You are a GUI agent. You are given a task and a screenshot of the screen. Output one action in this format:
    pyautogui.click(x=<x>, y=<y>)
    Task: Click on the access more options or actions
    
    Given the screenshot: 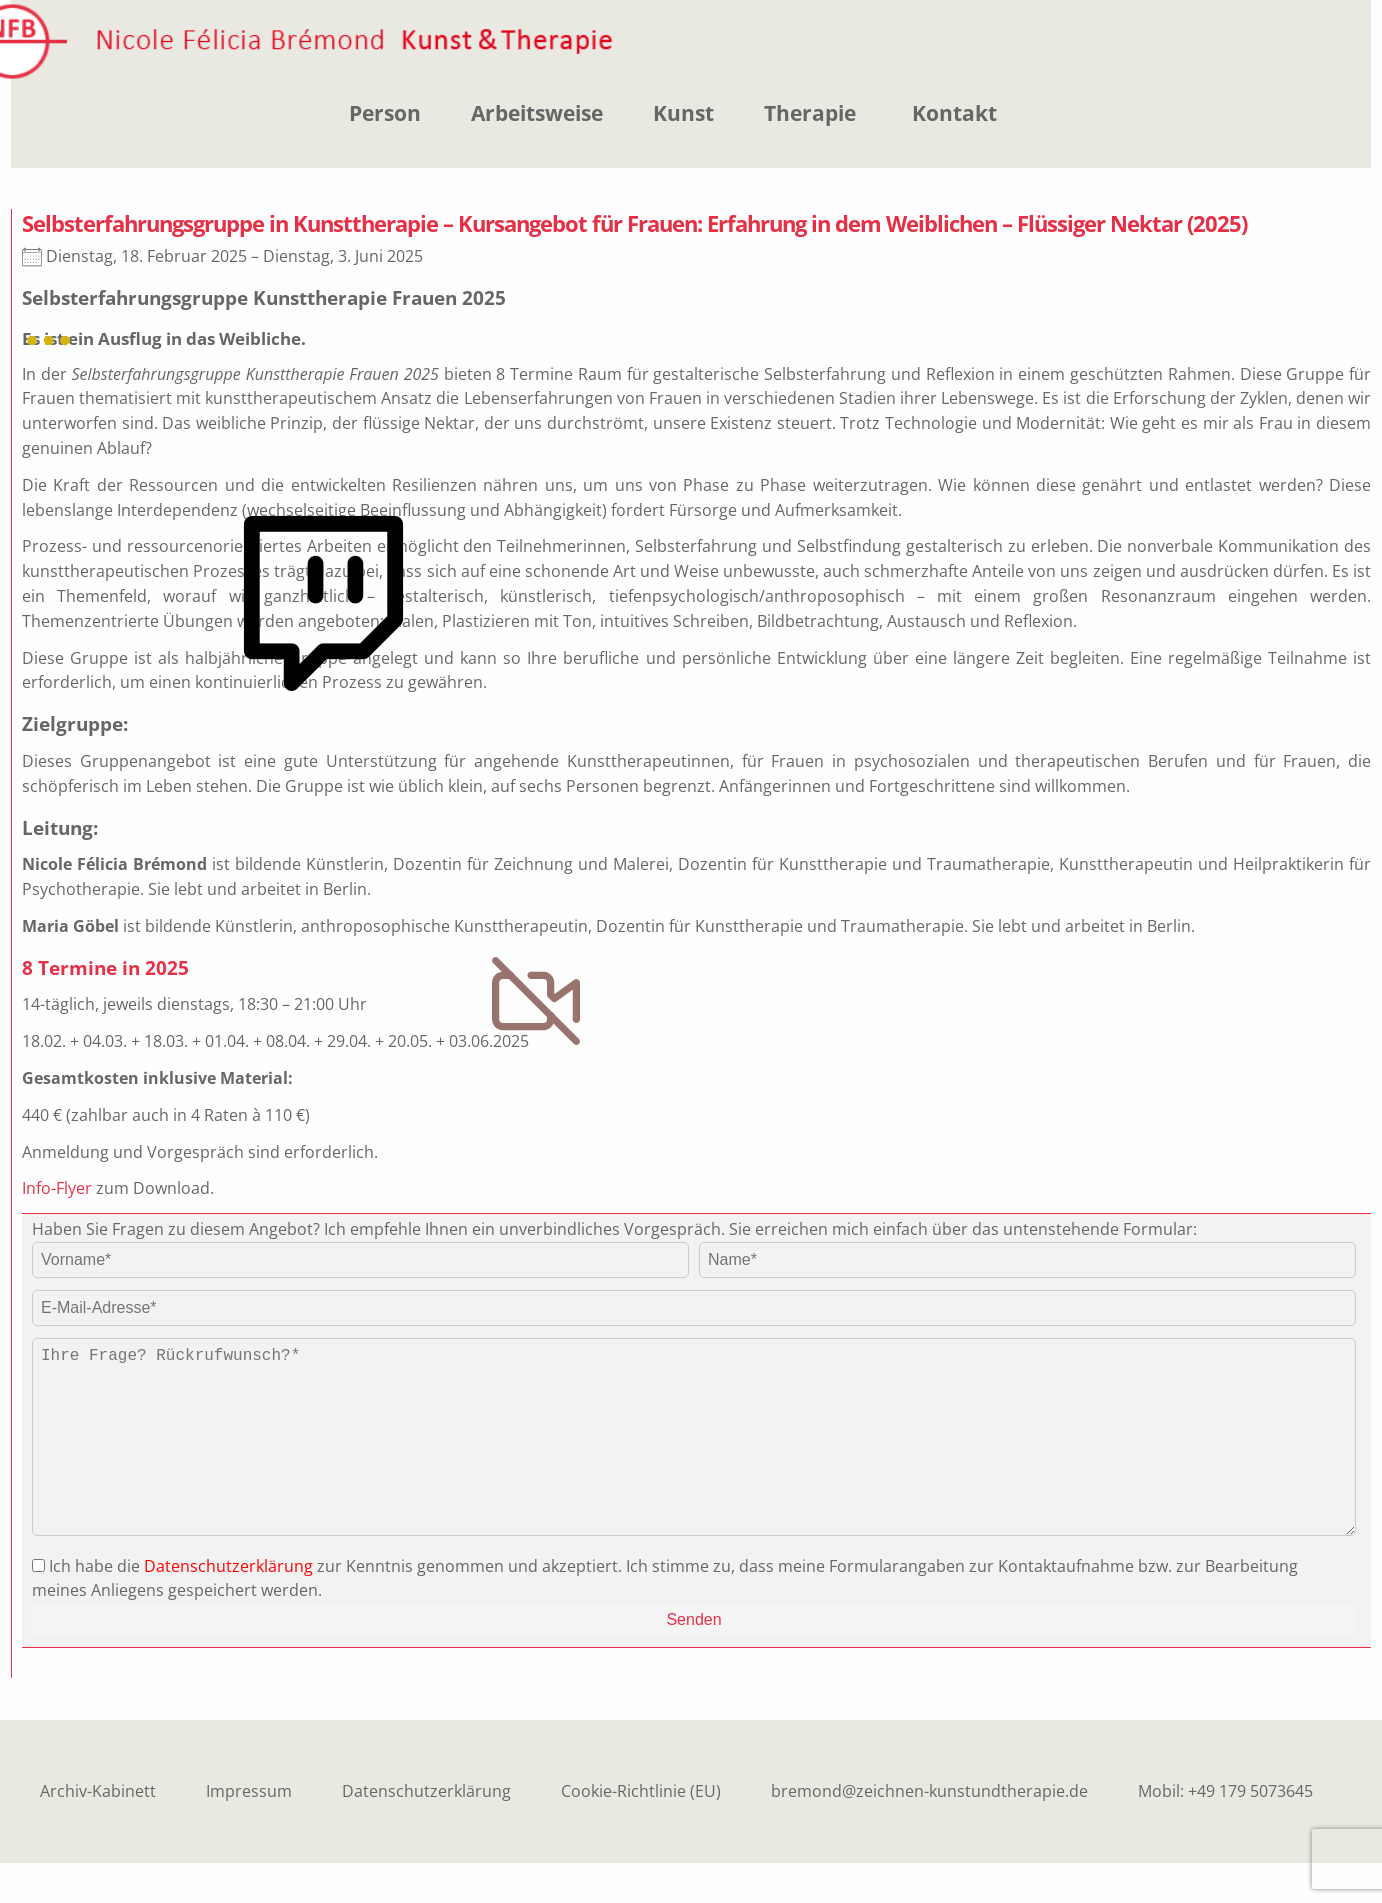 What is the action you would take?
    pyautogui.click(x=48, y=340)
    